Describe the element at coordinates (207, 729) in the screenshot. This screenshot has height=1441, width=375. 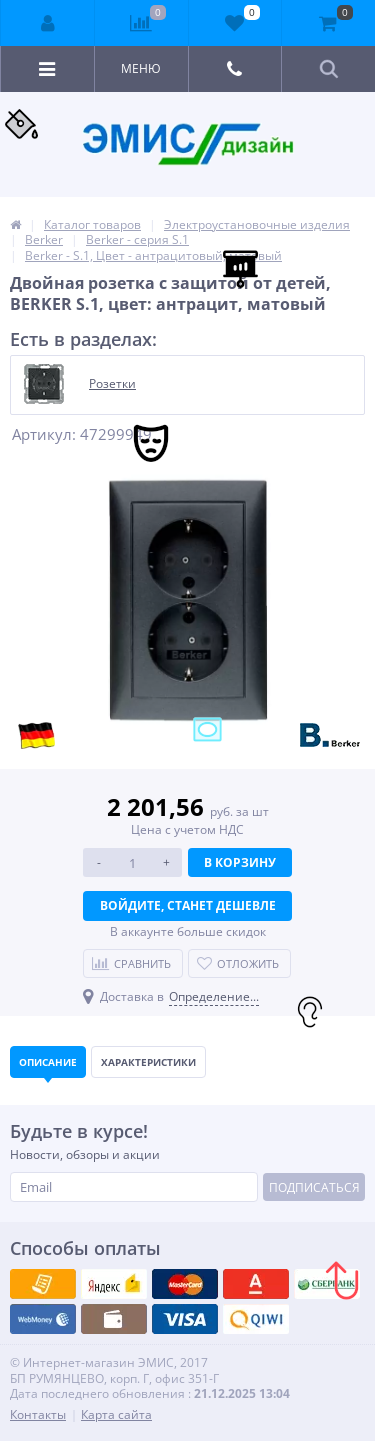
I see `apply vignette effect to image` at that location.